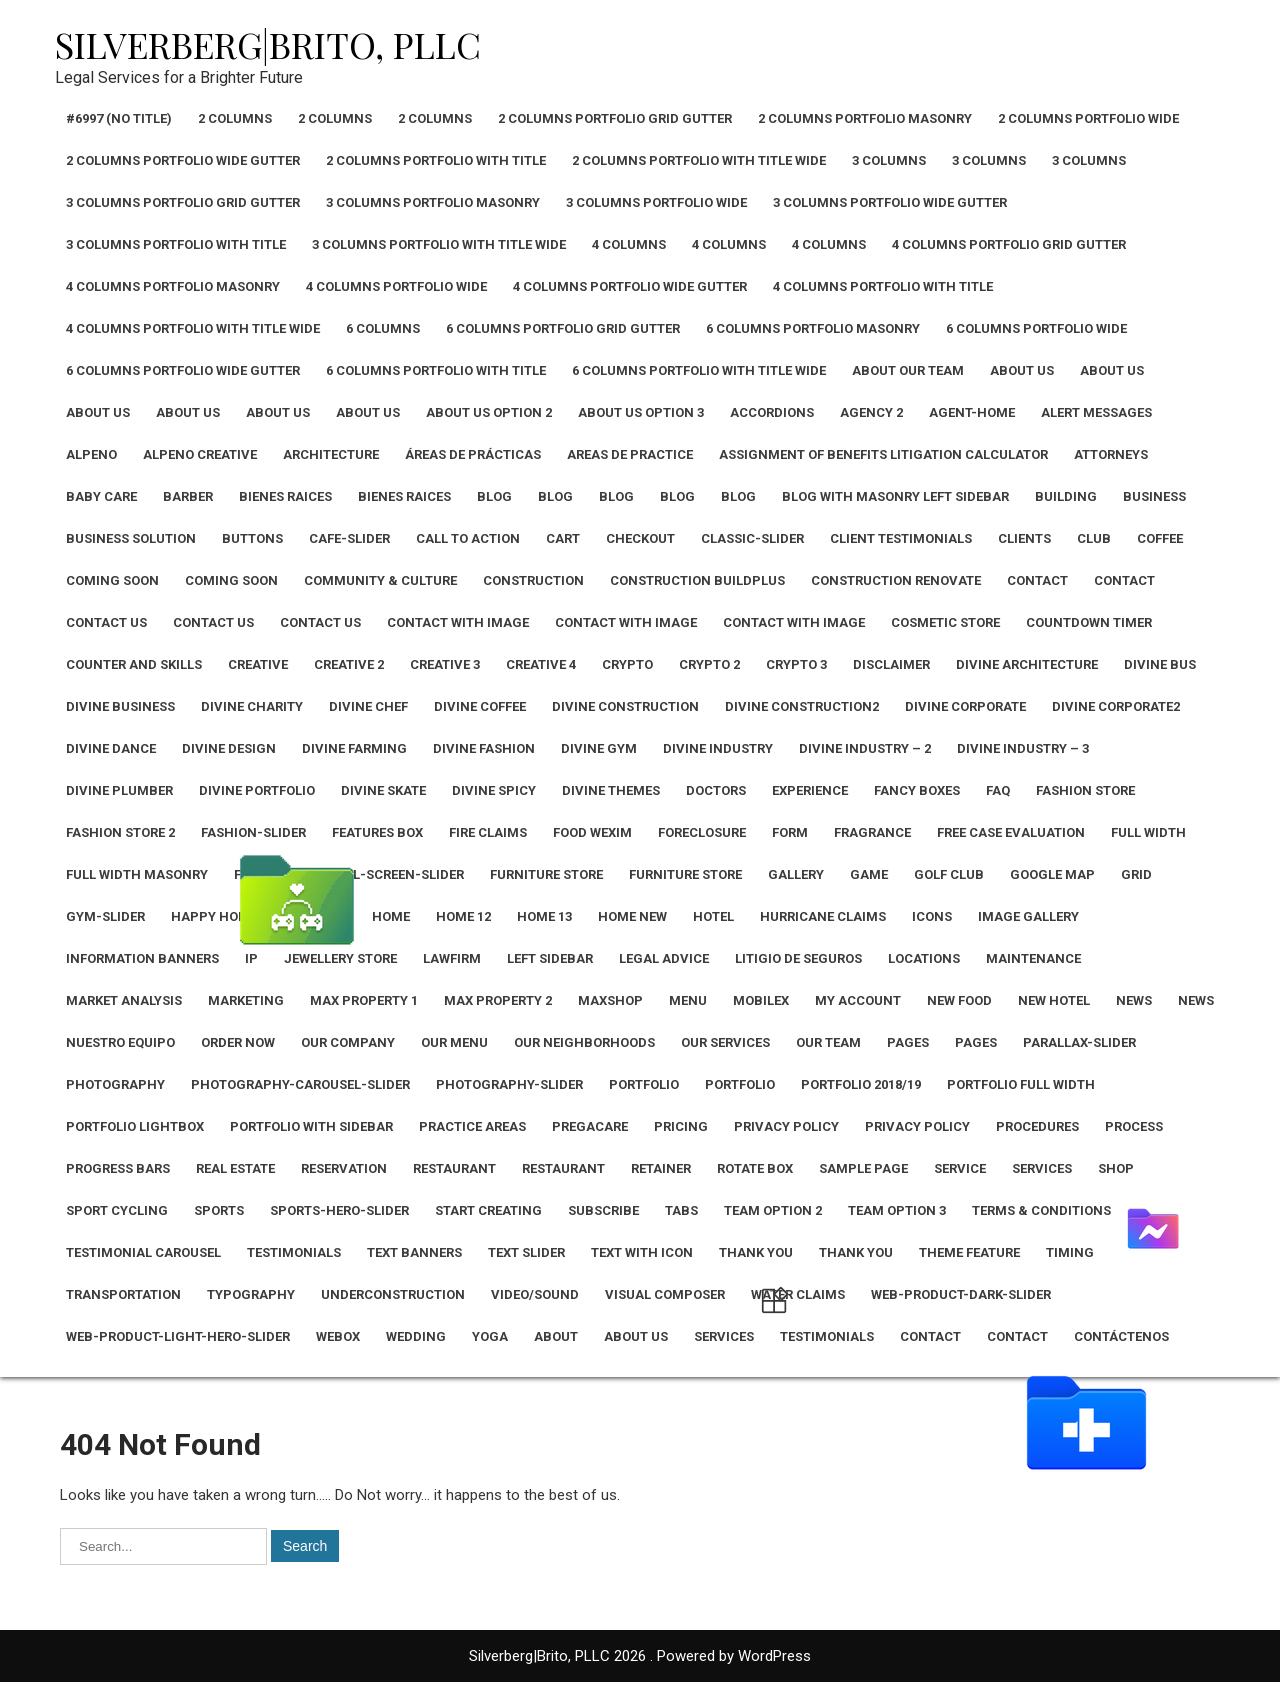 The height and width of the screenshot is (1682, 1280). Describe the element at coordinates (1153, 1230) in the screenshot. I see `open messenger downloads or files folder` at that location.